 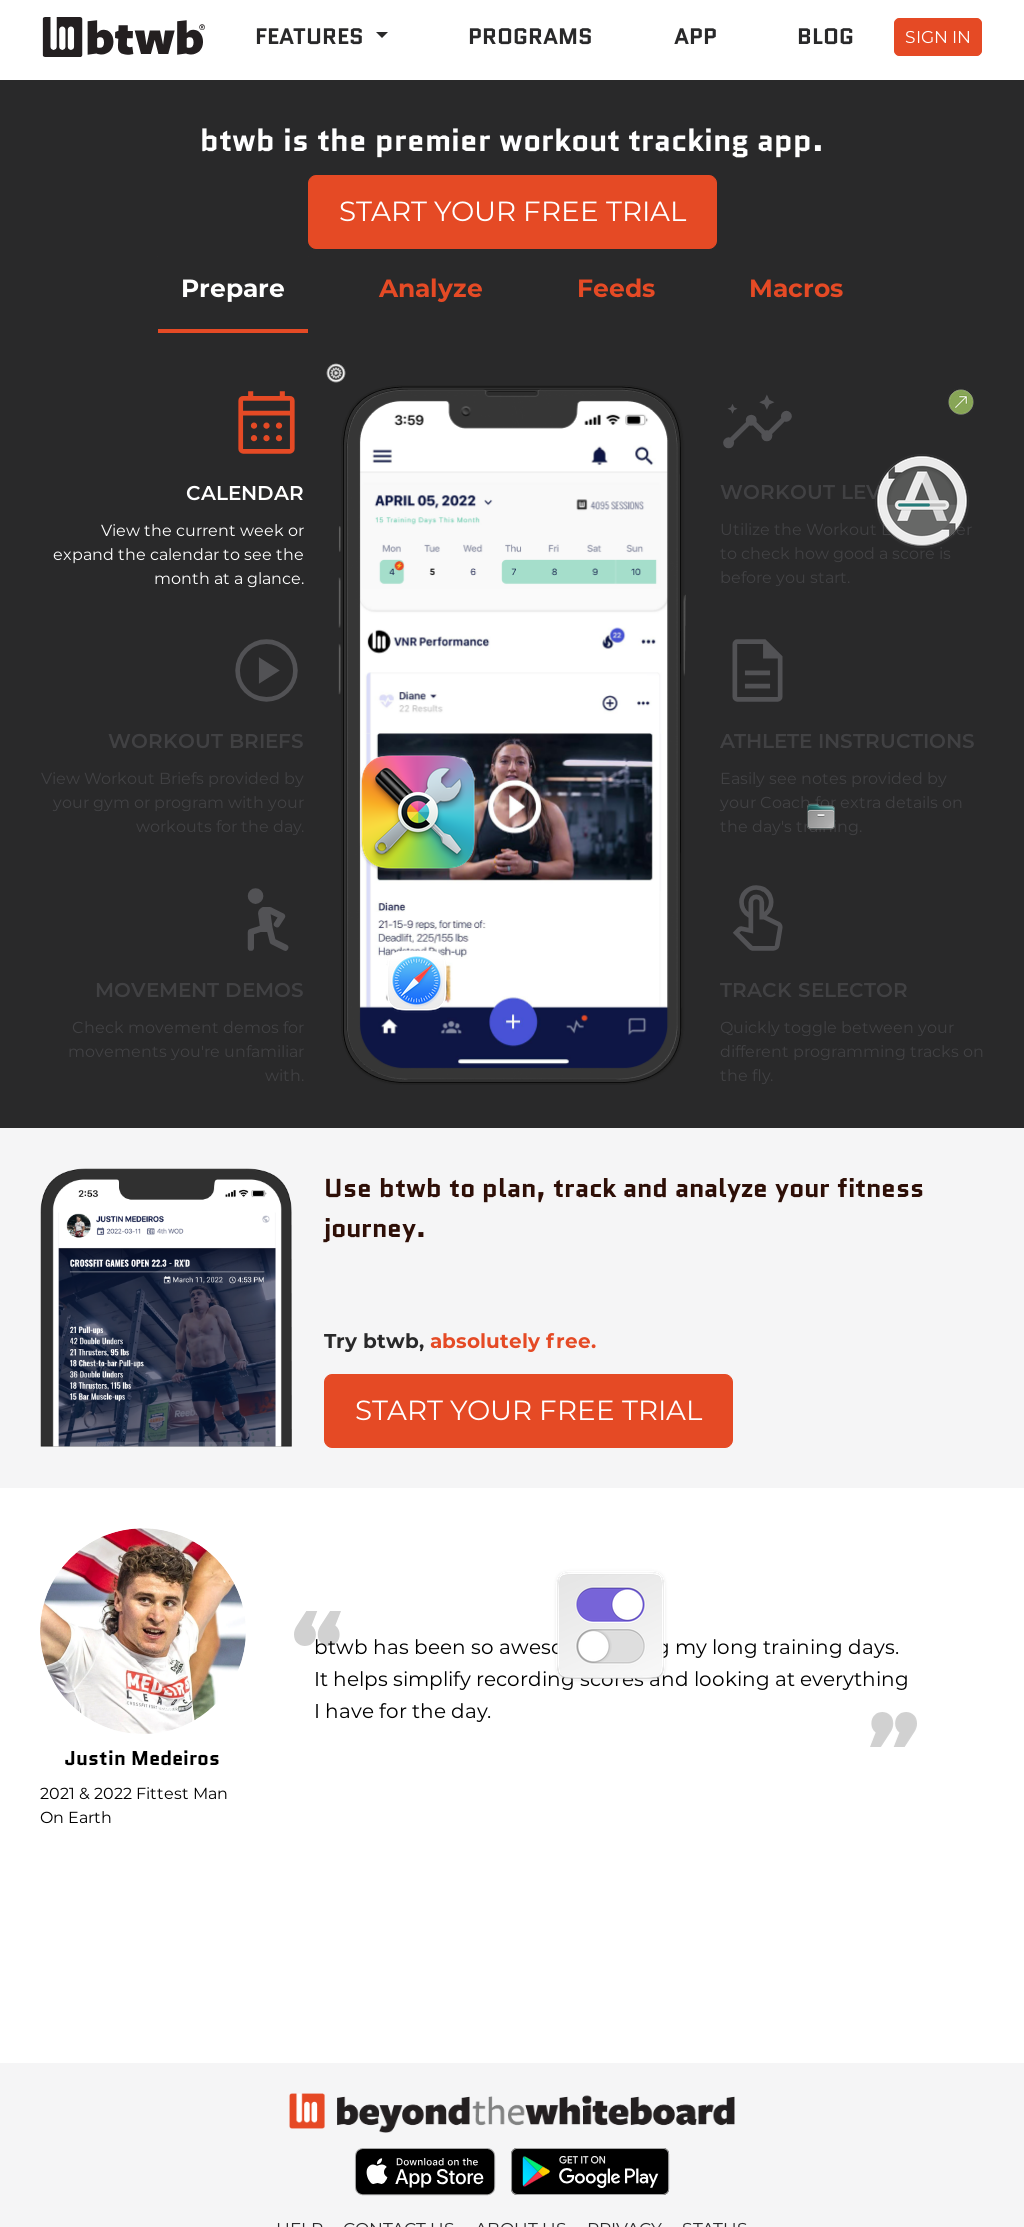 I want to click on indicates a symbolic link or shortcut to another file, so click(x=961, y=402).